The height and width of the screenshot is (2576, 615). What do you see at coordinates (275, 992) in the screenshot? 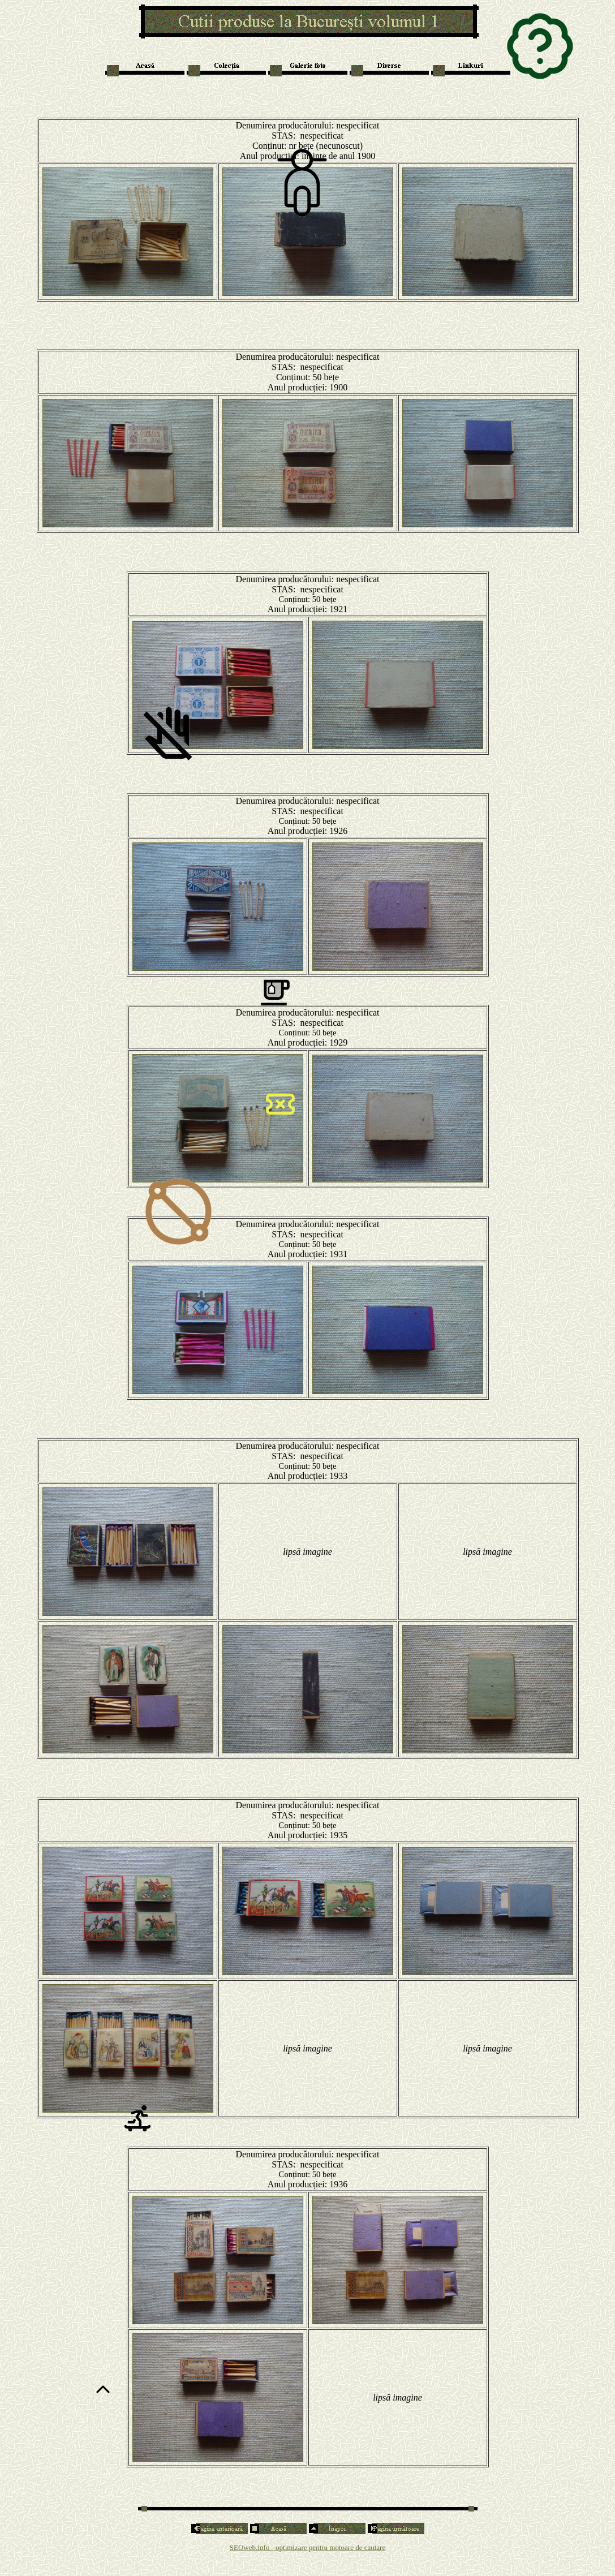
I see `access food and beverage emoji category` at bounding box center [275, 992].